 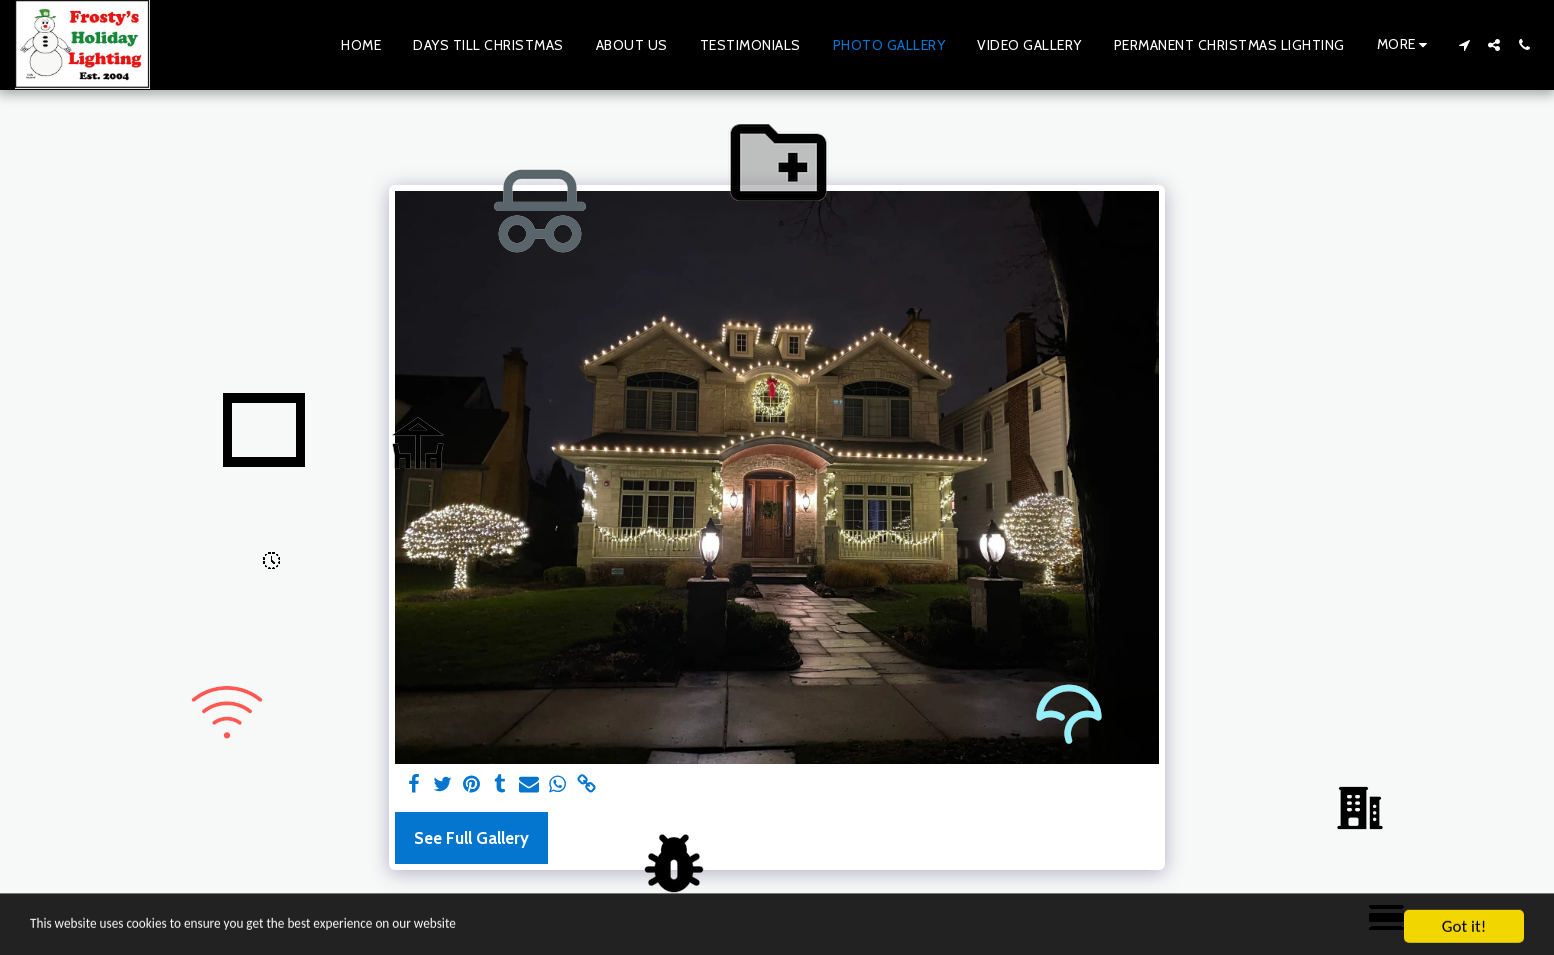 I want to click on create a new folder, so click(x=778, y=162).